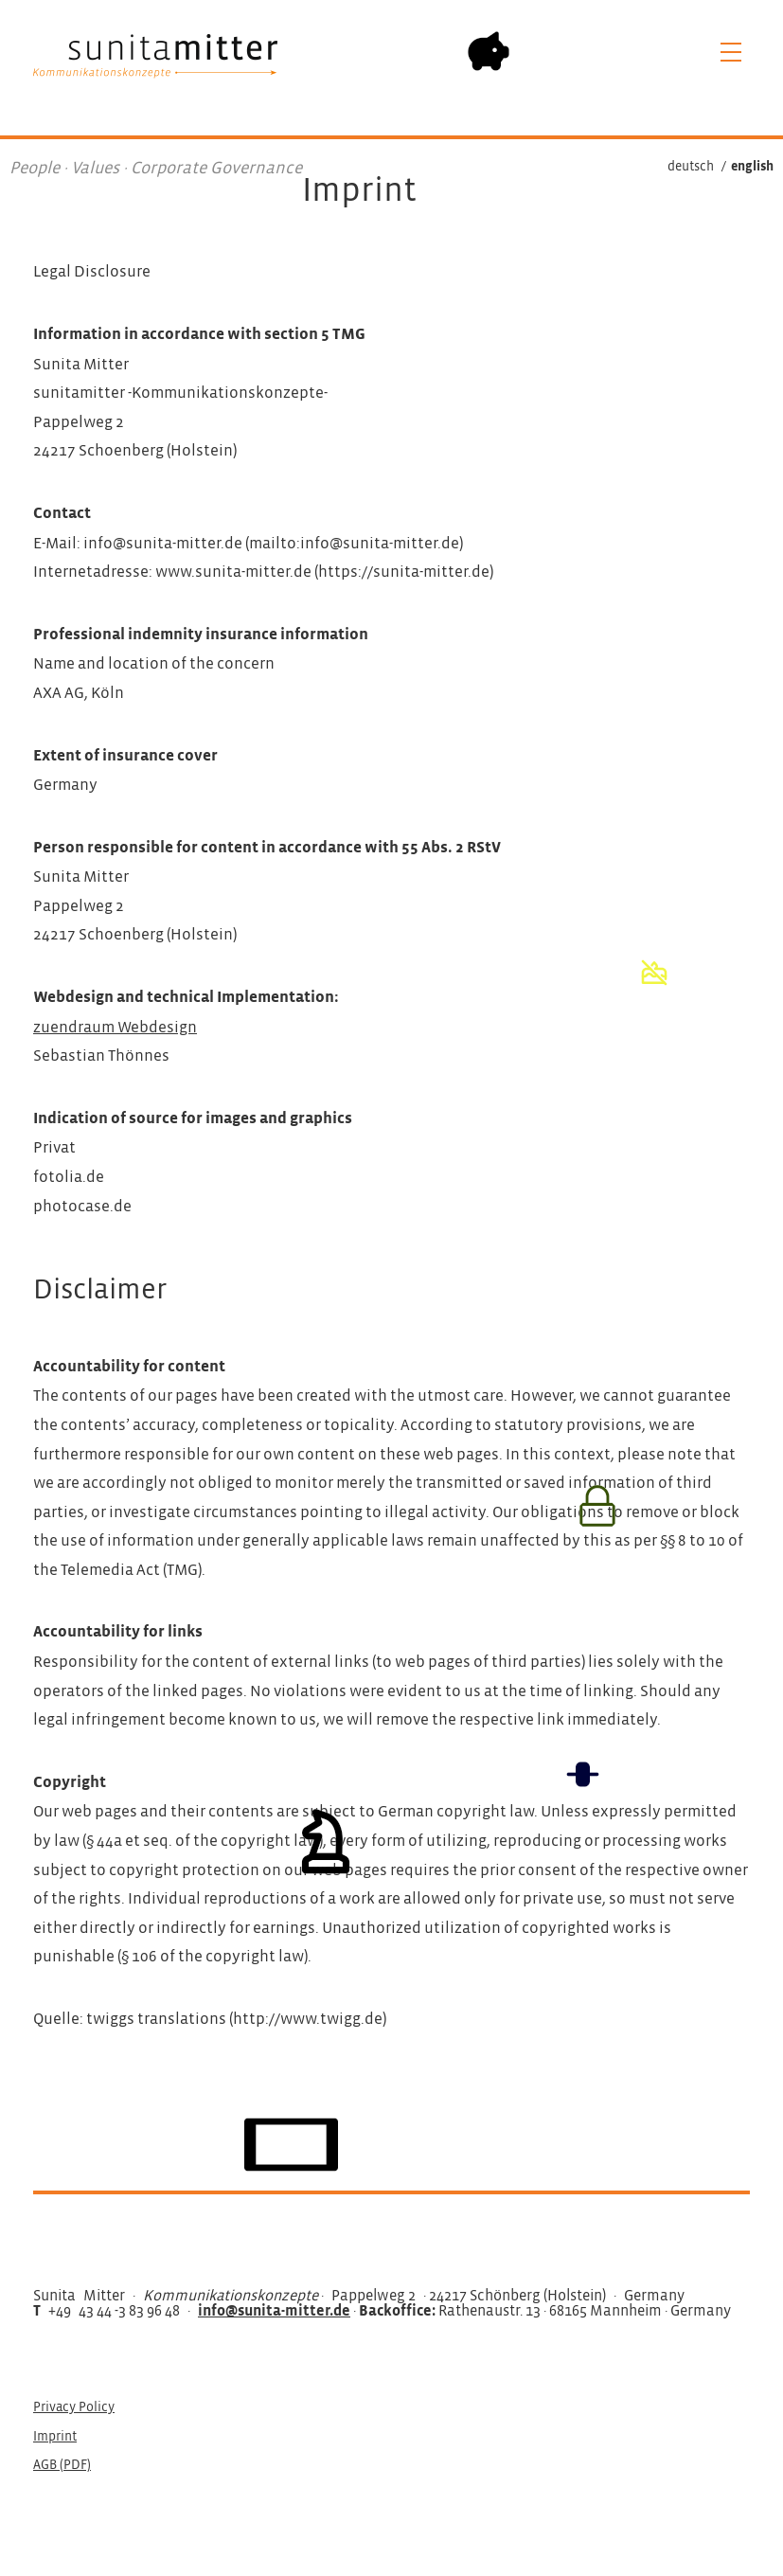 The height and width of the screenshot is (2576, 783). I want to click on indicates a locked or secured item, so click(597, 1506).